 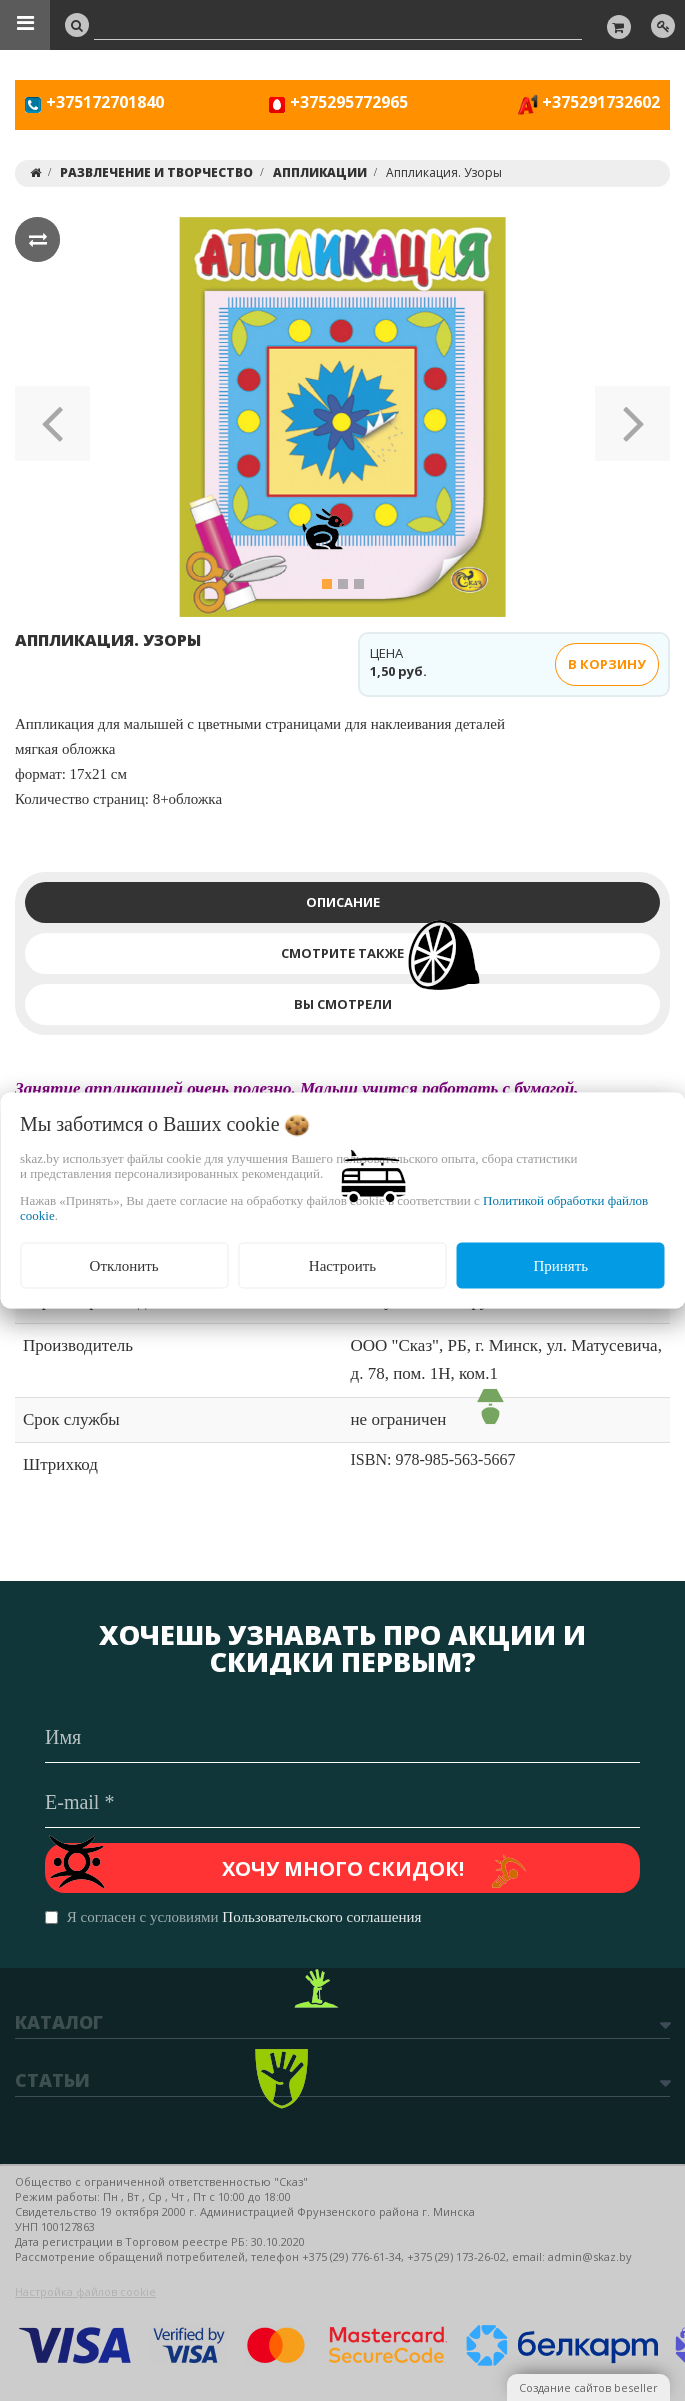 What do you see at coordinates (77, 1862) in the screenshot?
I see `abstract game icon or badge element` at bounding box center [77, 1862].